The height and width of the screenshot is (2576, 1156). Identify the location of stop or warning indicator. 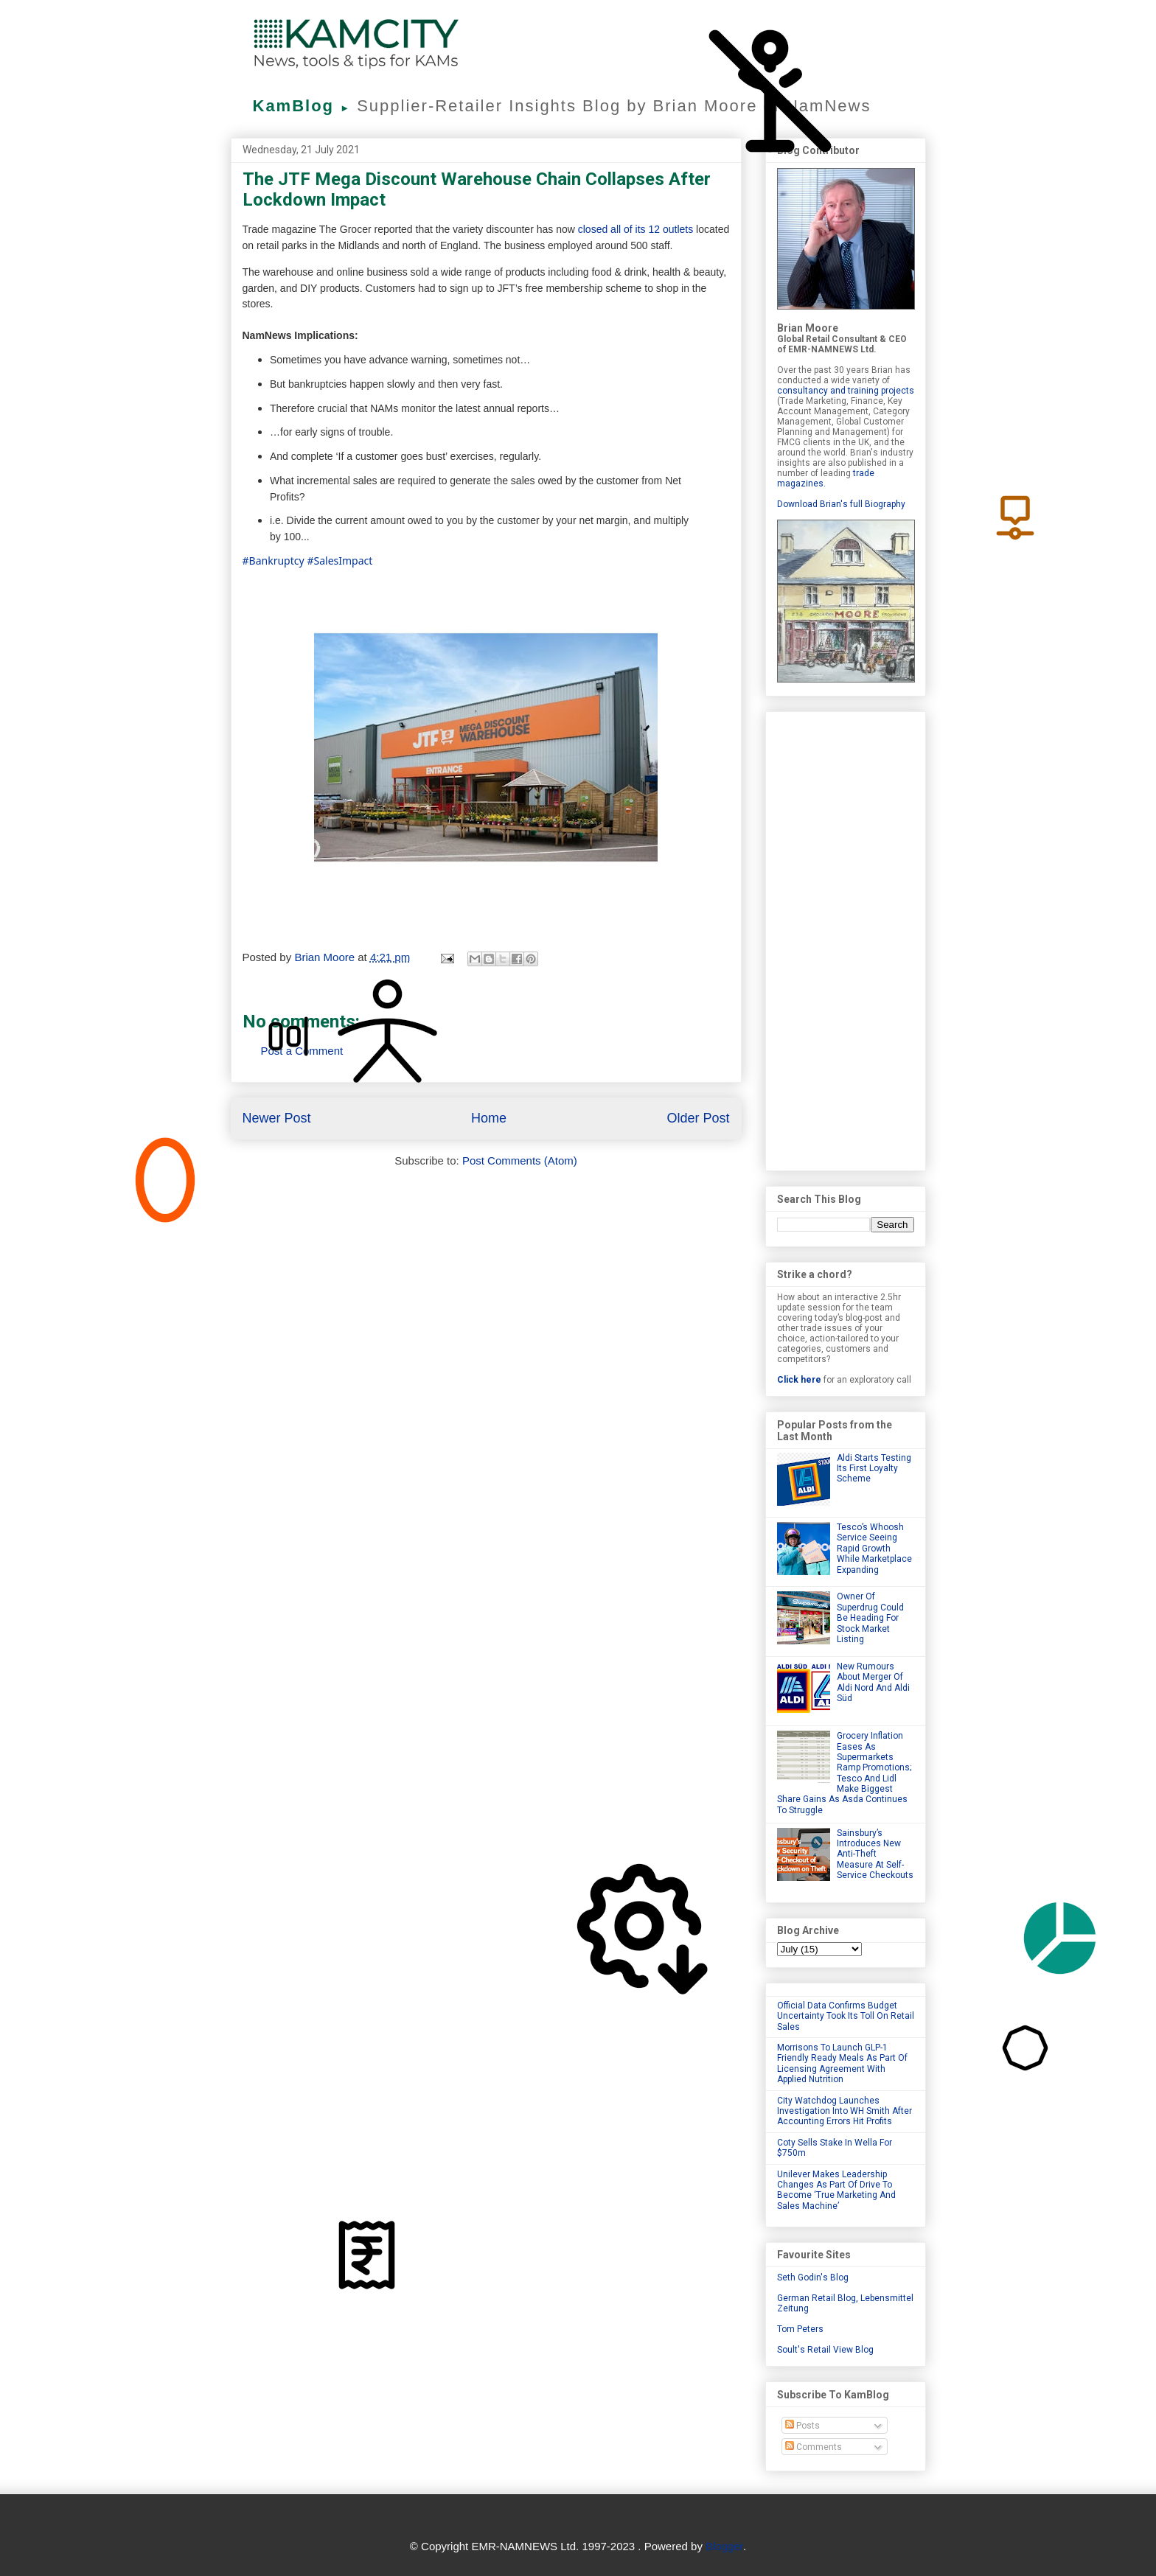
(1025, 2048).